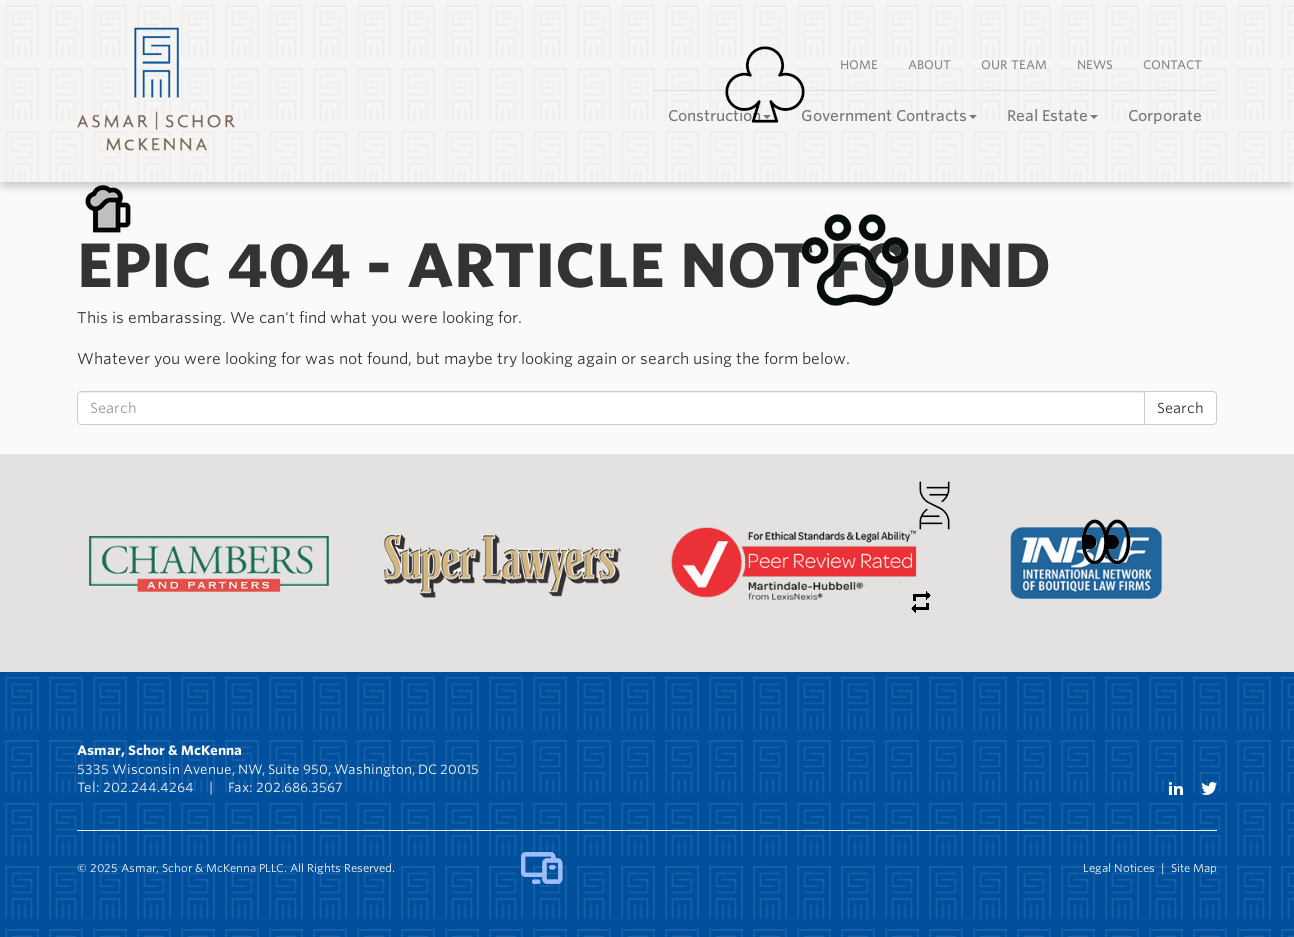  I want to click on access pet-related features or settings, so click(855, 260).